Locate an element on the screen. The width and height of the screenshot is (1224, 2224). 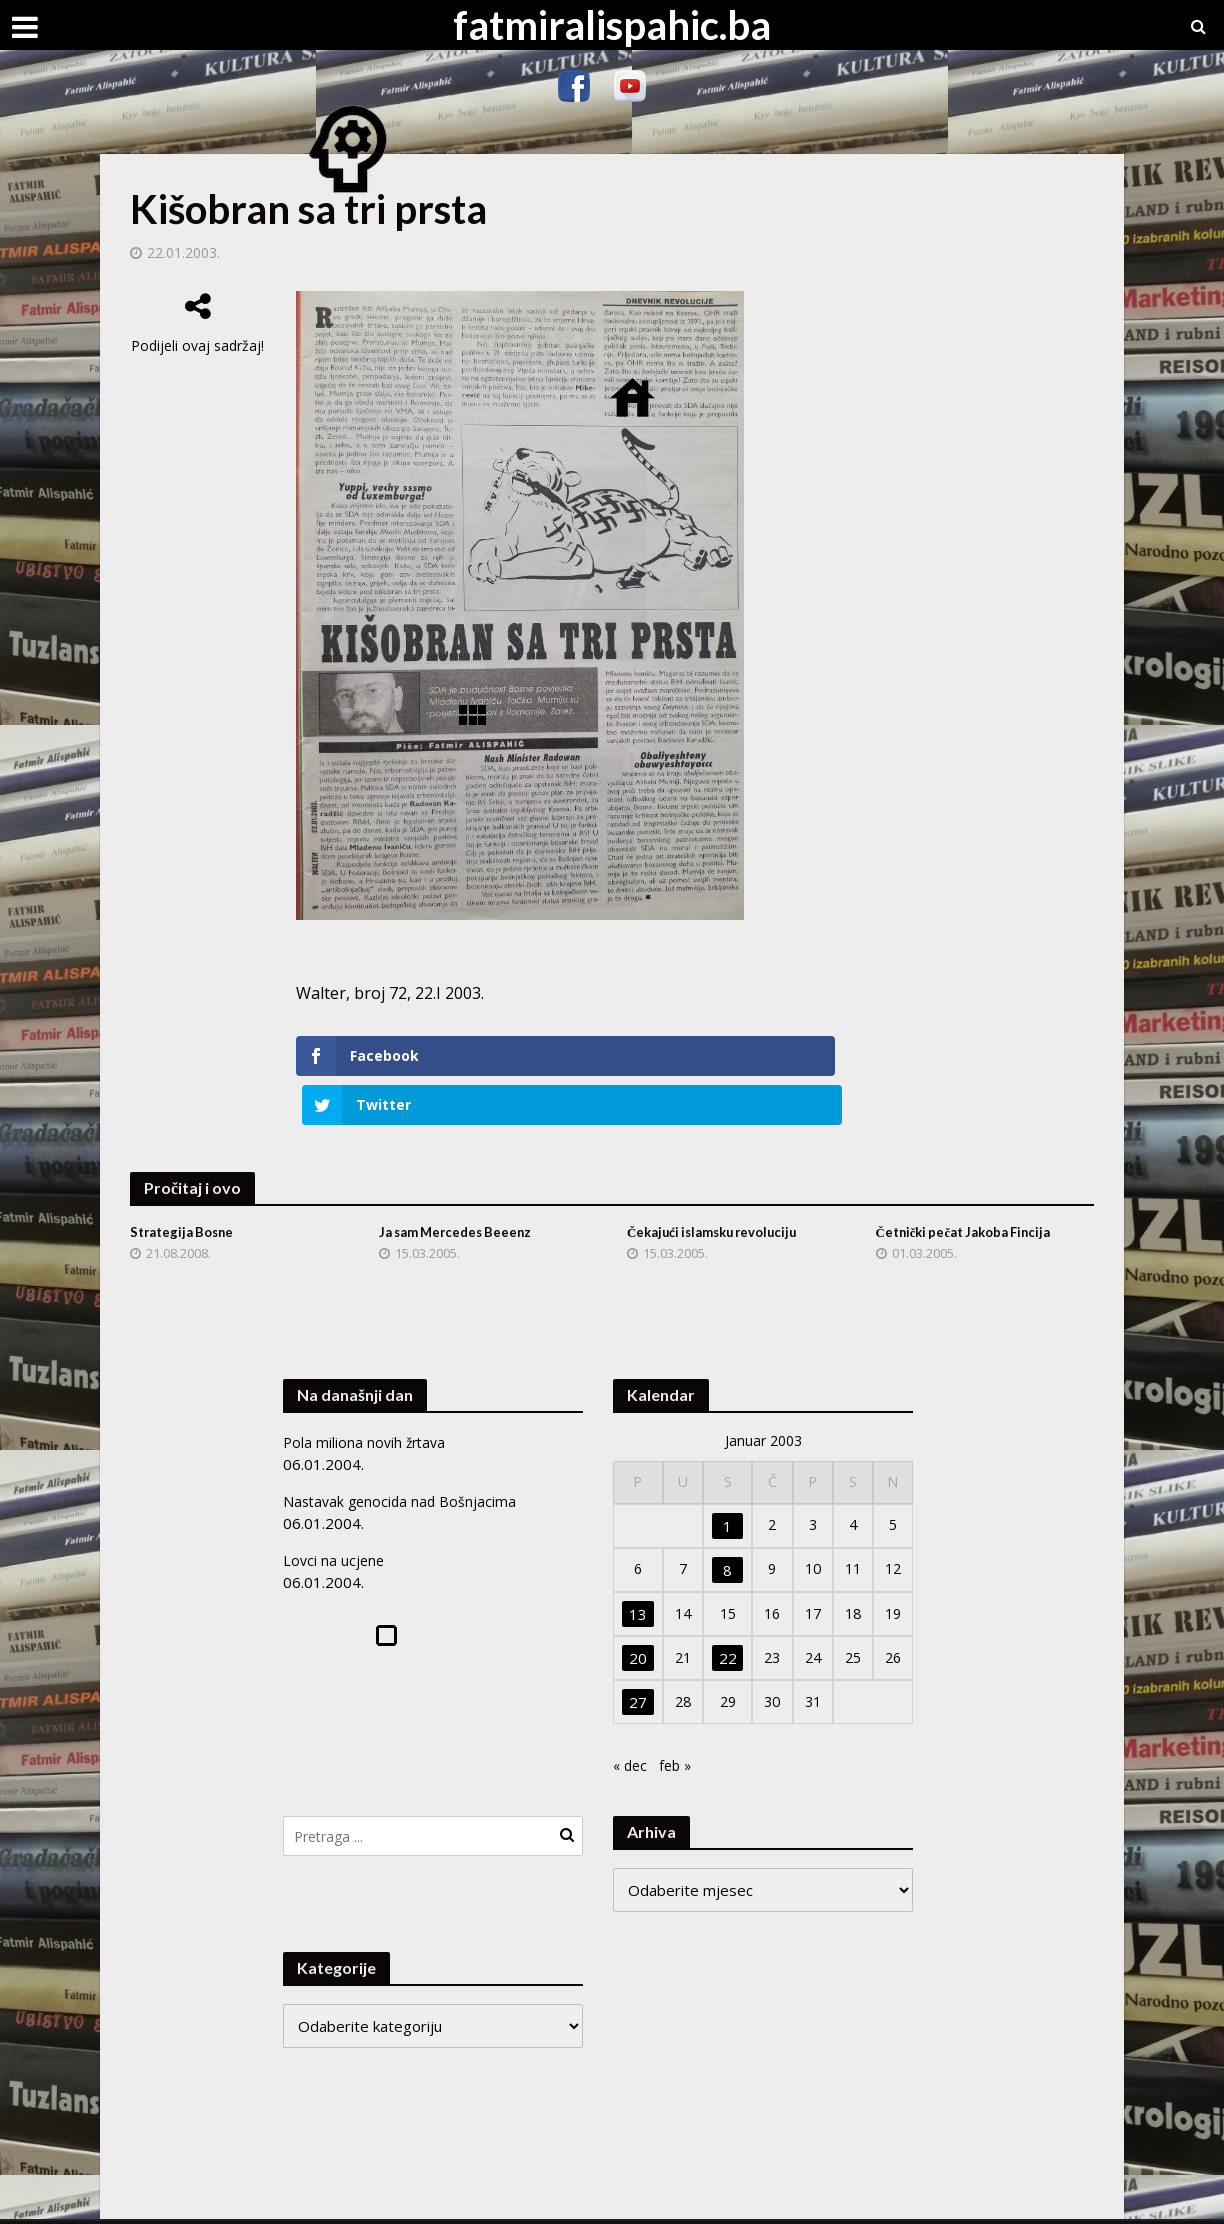
unselected checkbox option is located at coordinates (386, 1635).